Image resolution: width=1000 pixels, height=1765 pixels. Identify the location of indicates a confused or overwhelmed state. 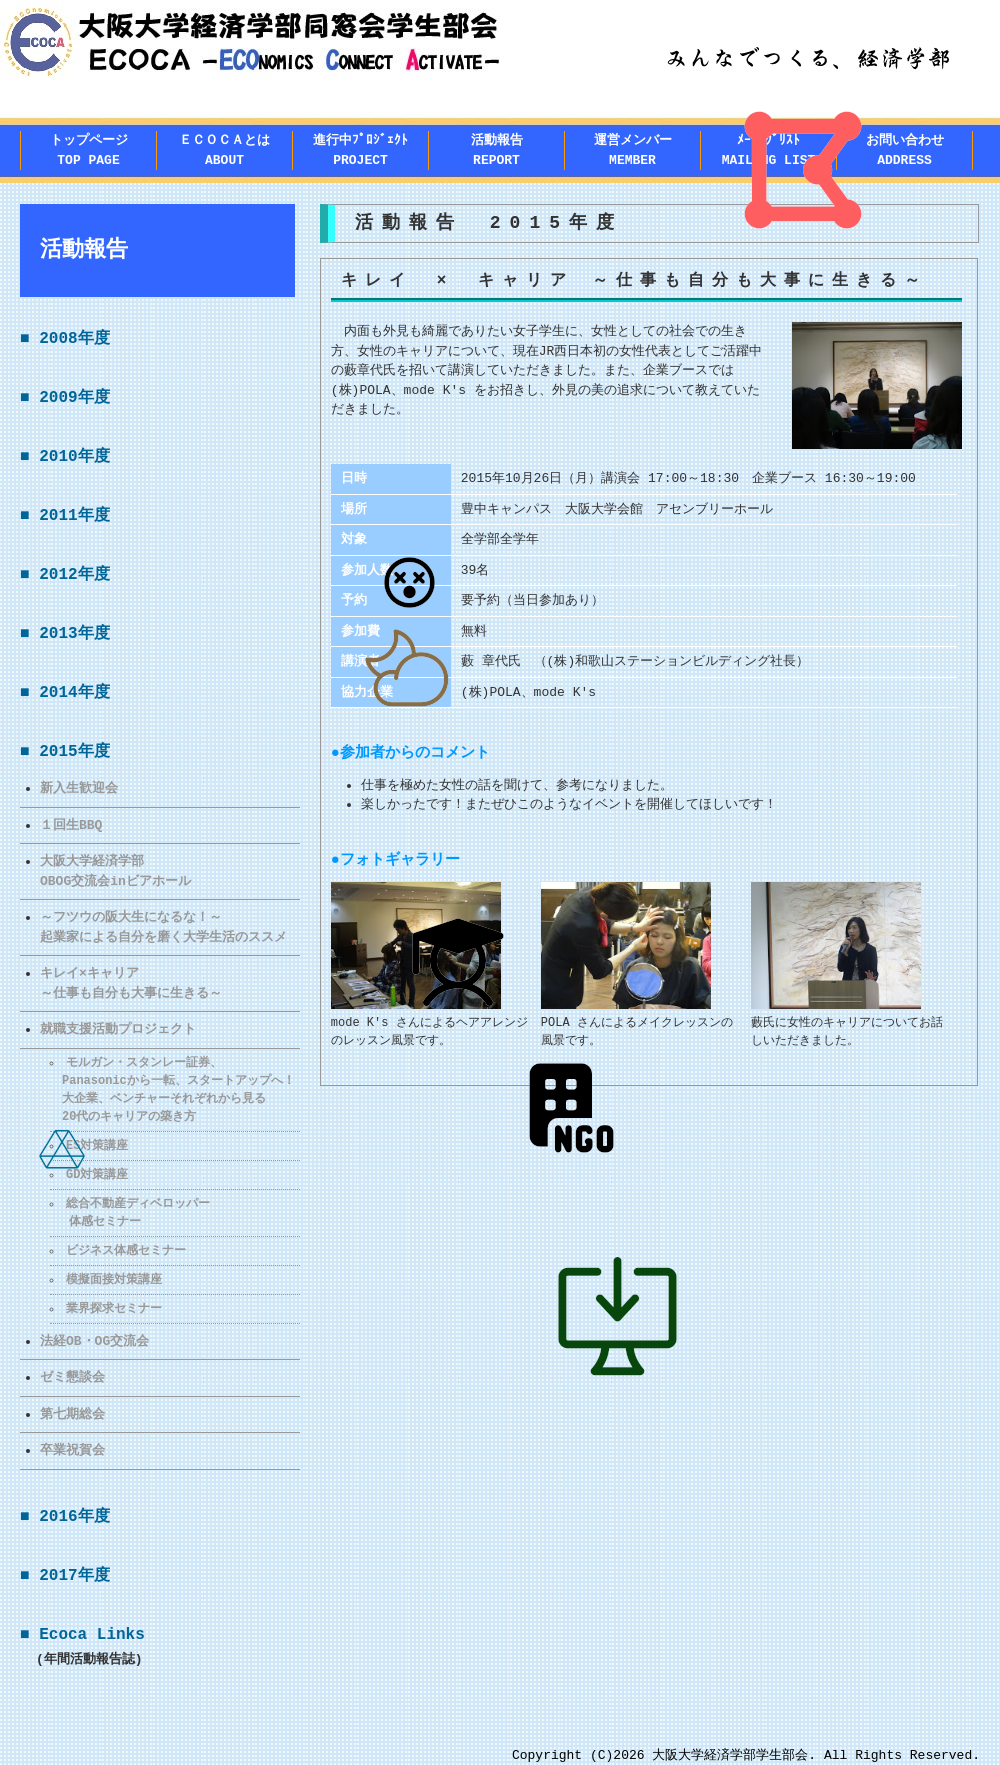
(409, 582).